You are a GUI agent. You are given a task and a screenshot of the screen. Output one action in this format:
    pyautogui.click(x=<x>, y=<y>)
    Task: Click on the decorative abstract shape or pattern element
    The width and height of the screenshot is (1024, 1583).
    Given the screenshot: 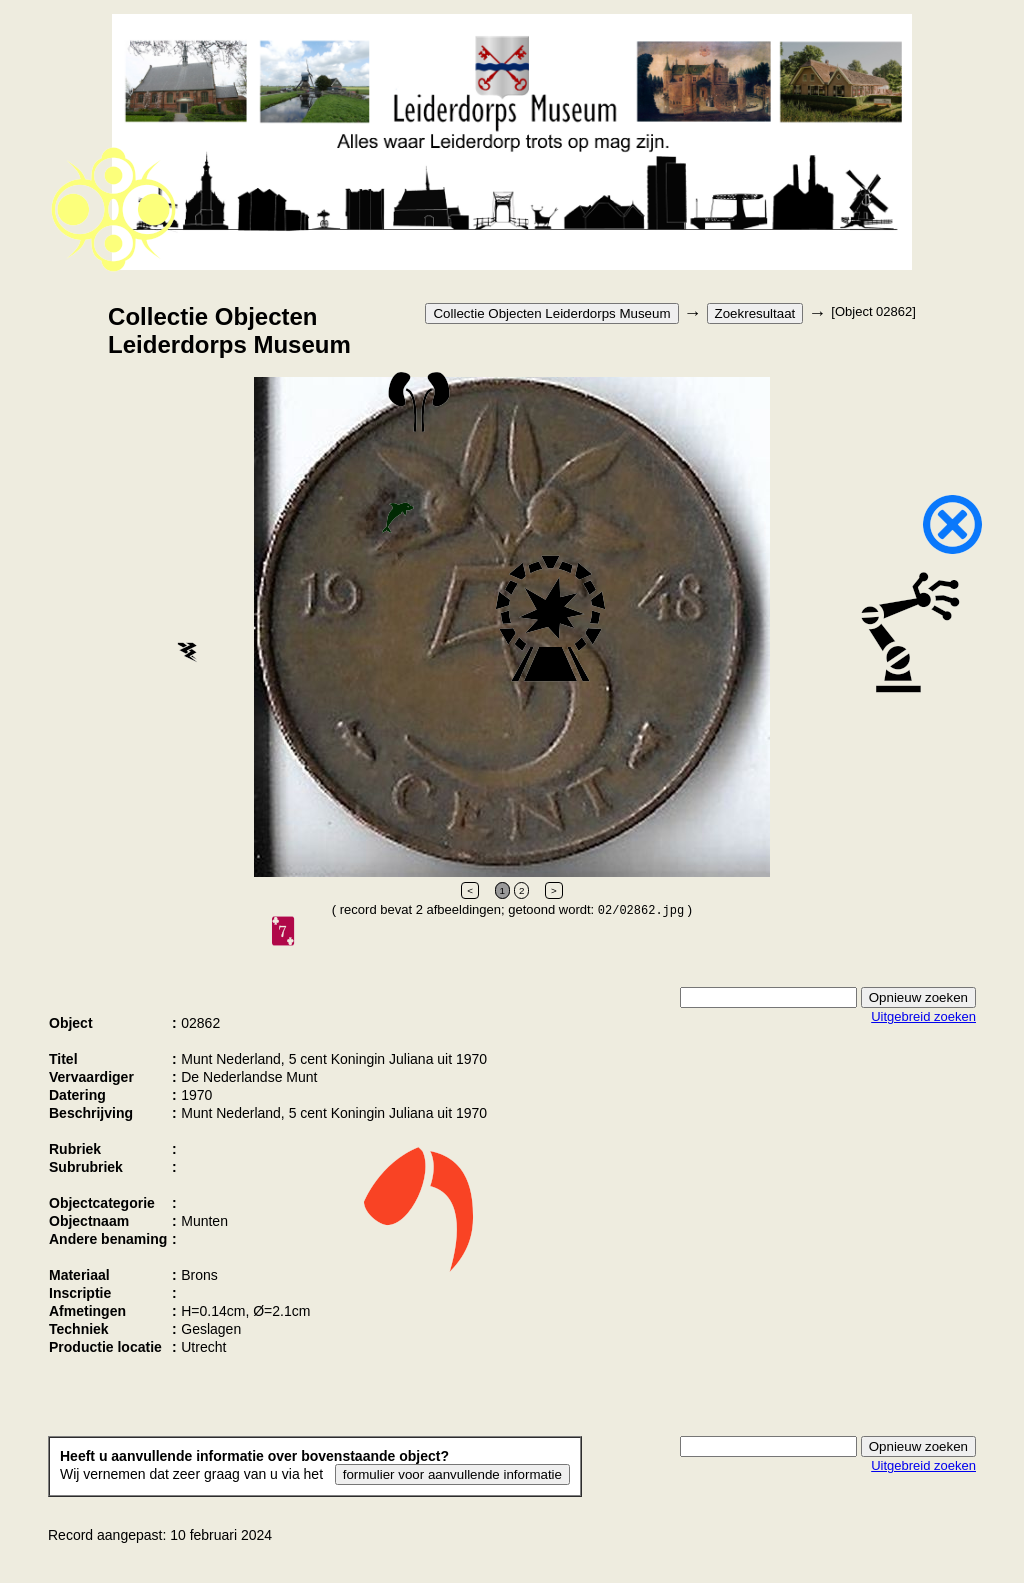 What is the action you would take?
    pyautogui.click(x=113, y=209)
    